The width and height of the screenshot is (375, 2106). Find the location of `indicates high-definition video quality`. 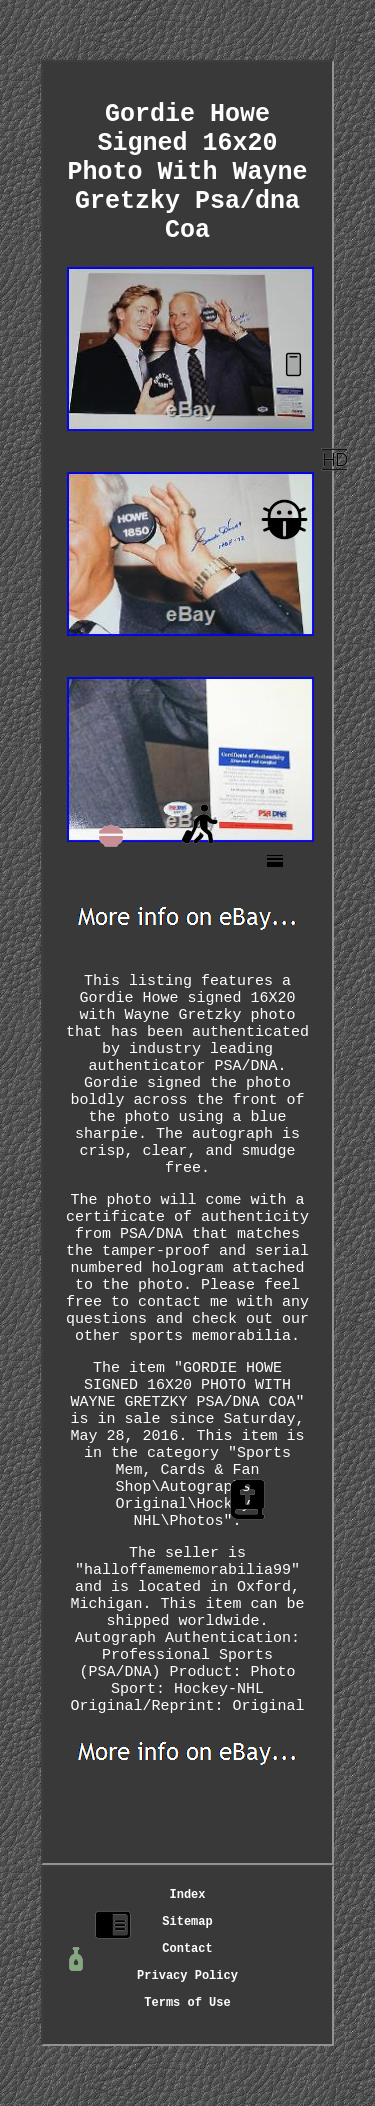

indicates high-definition video quality is located at coordinates (334, 459).